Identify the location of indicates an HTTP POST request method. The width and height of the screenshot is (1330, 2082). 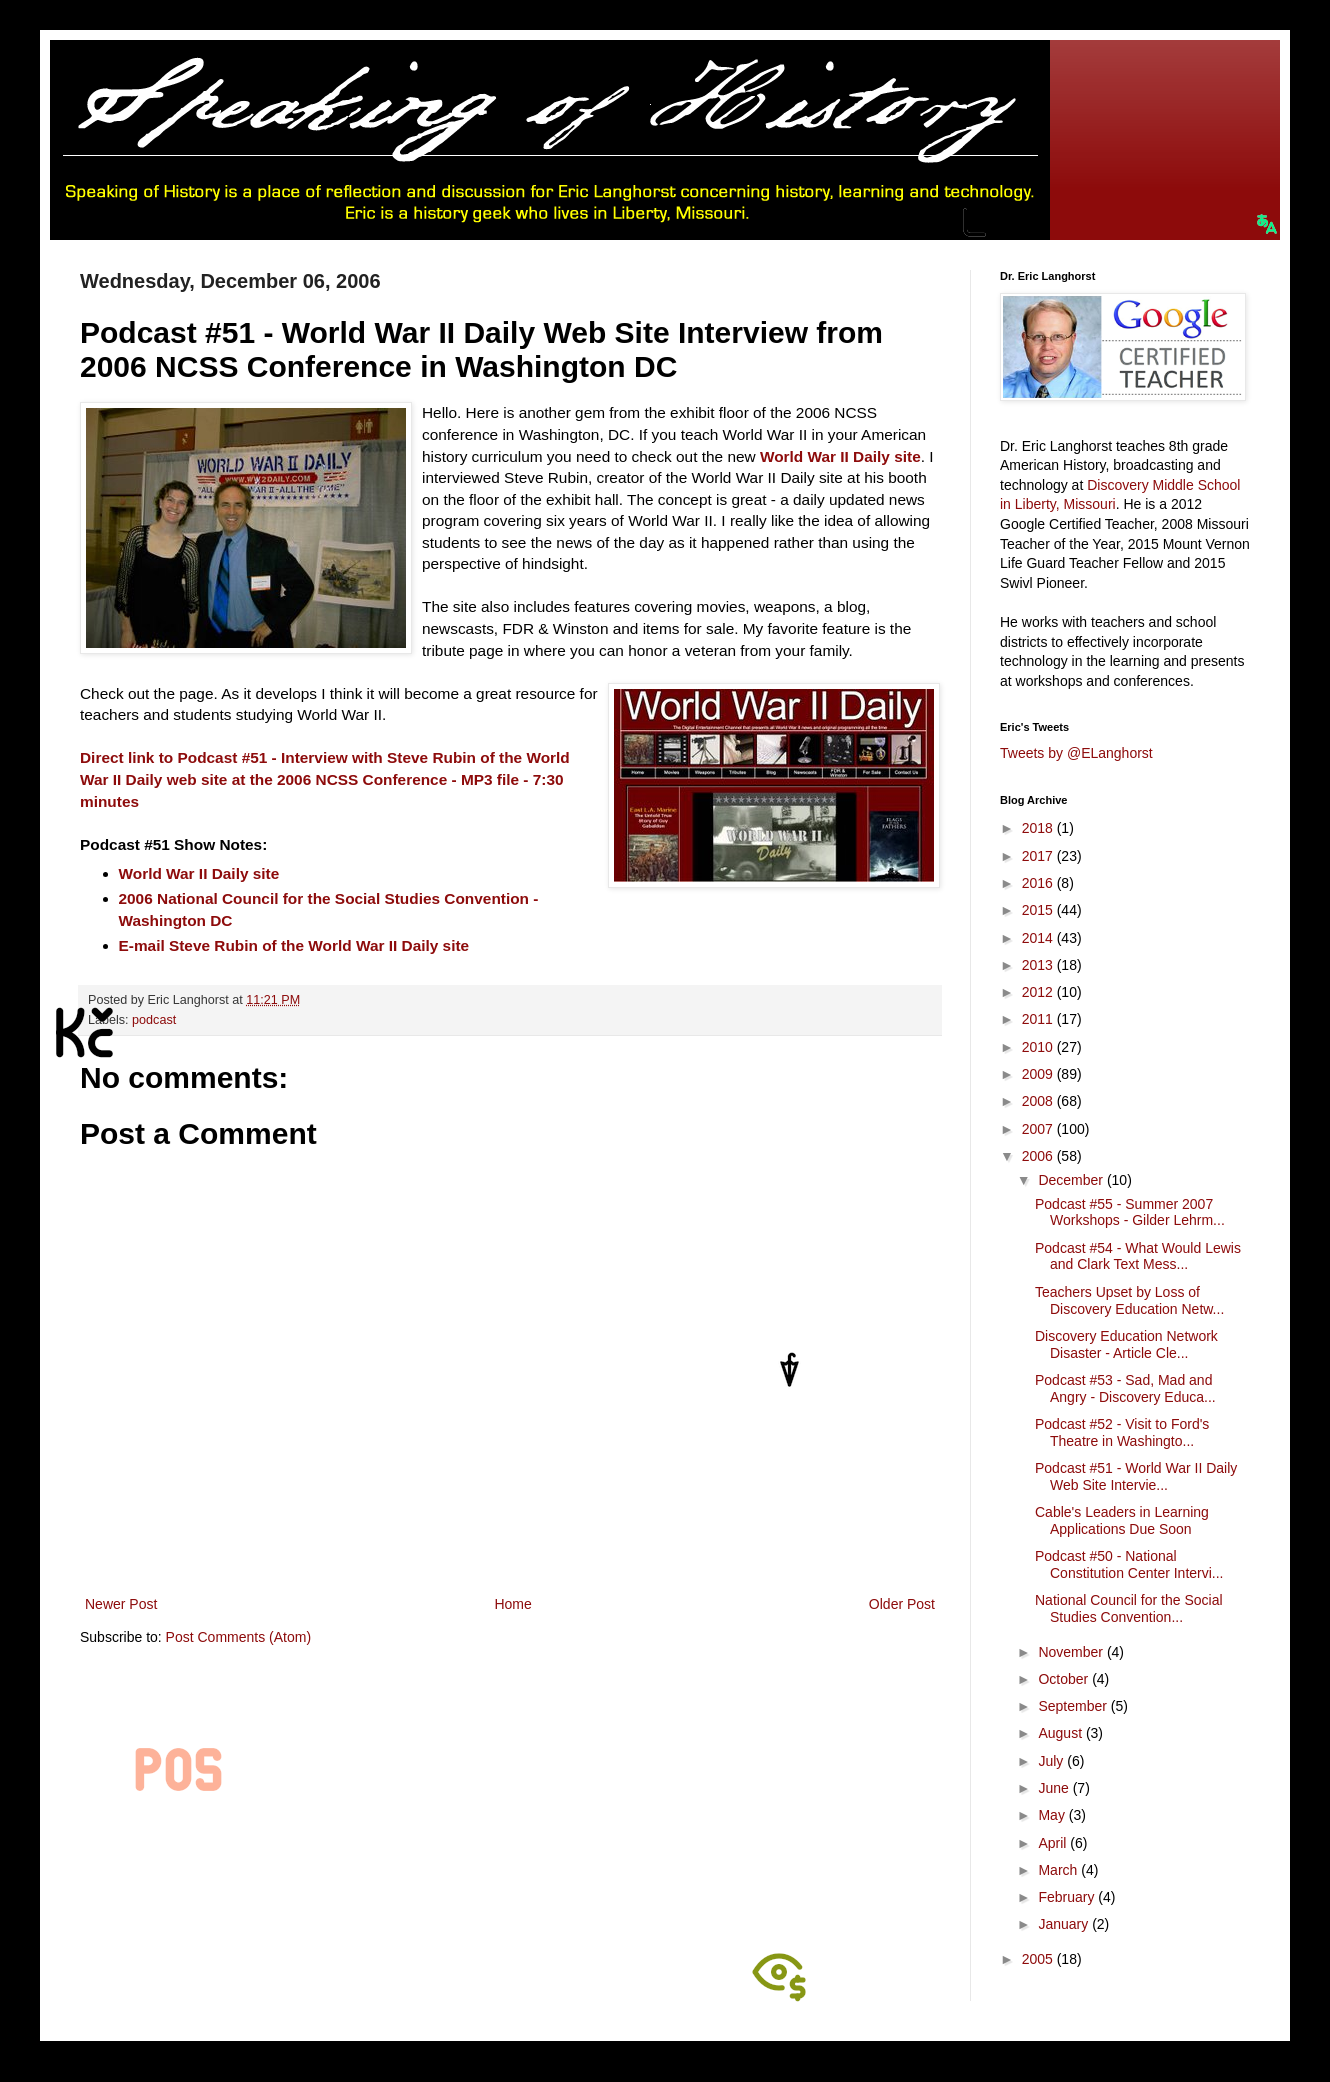
(178, 1769).